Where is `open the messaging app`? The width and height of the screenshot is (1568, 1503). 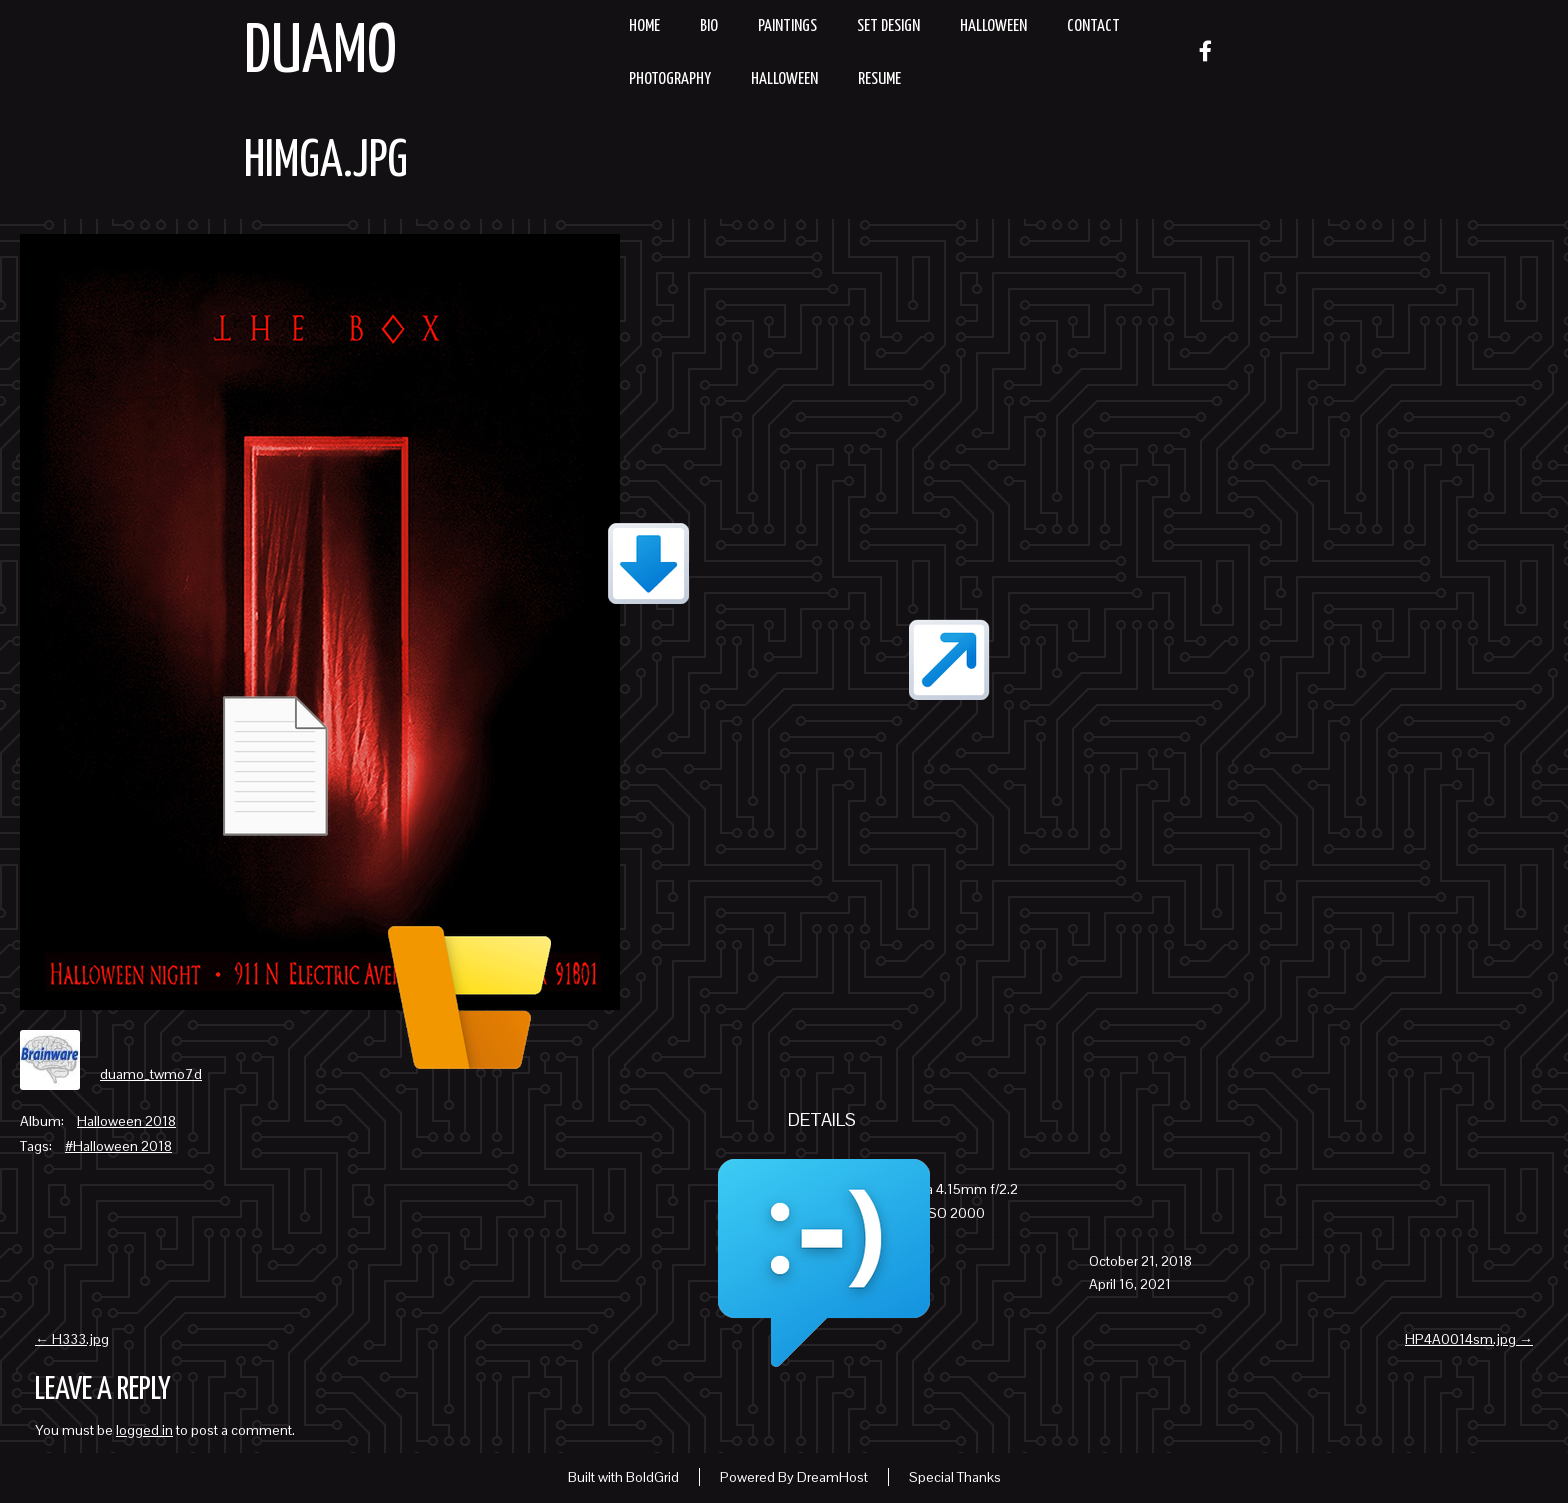
open the messaging app is located at coordinates (824, 1265).